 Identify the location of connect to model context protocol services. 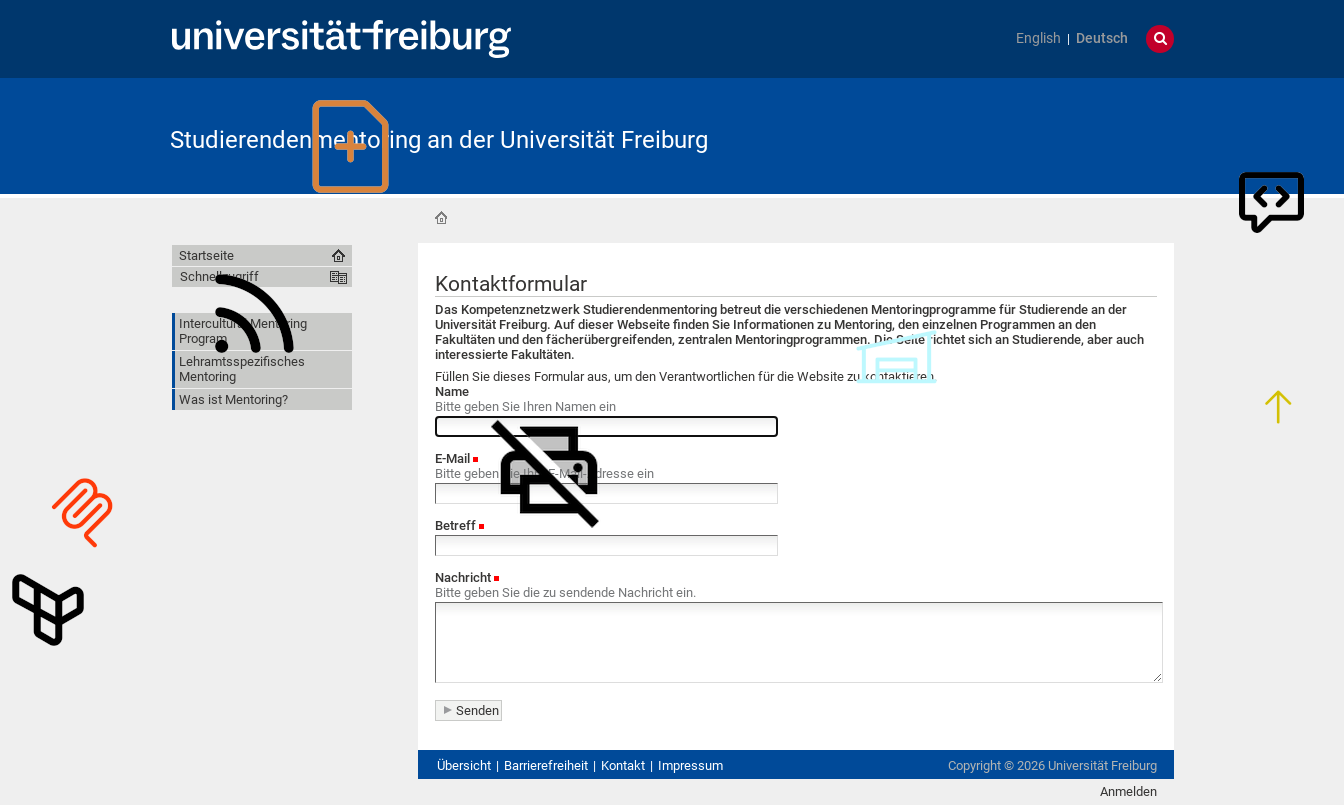
(82, 512).